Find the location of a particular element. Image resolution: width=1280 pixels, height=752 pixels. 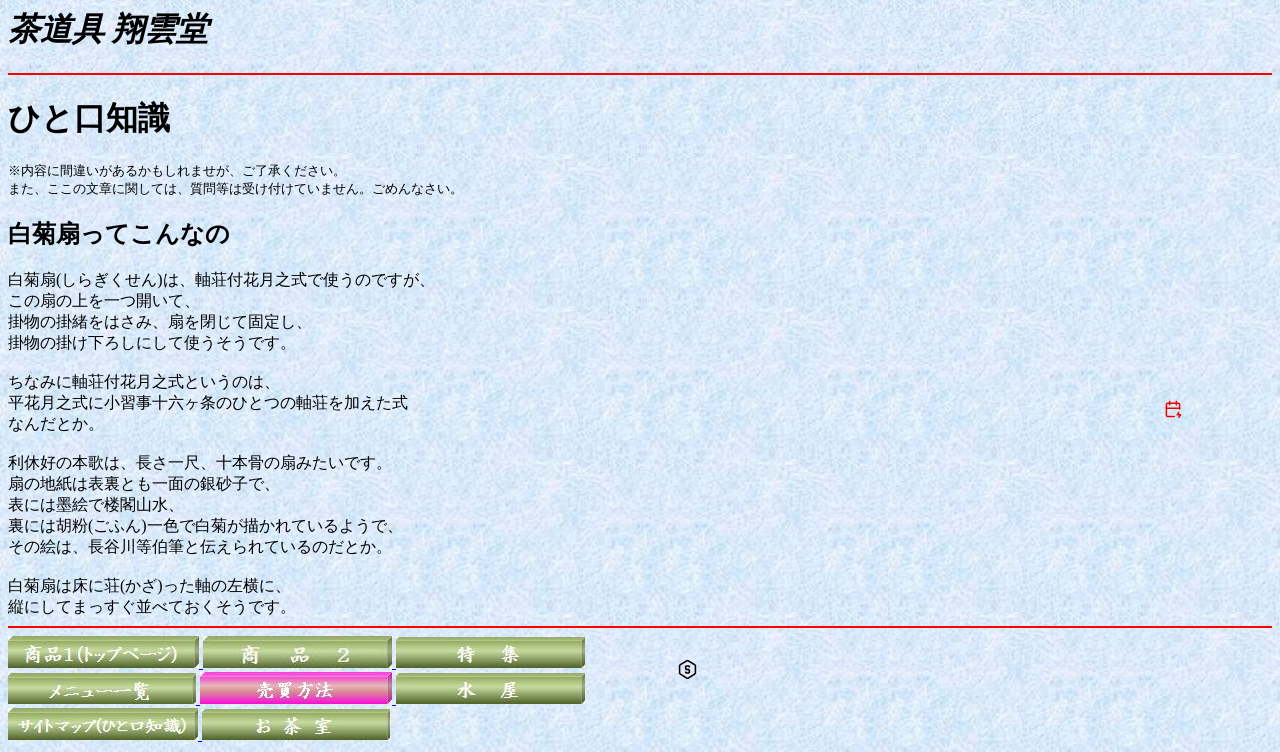

indicates a service or system status is located at coordinates (687, 669).